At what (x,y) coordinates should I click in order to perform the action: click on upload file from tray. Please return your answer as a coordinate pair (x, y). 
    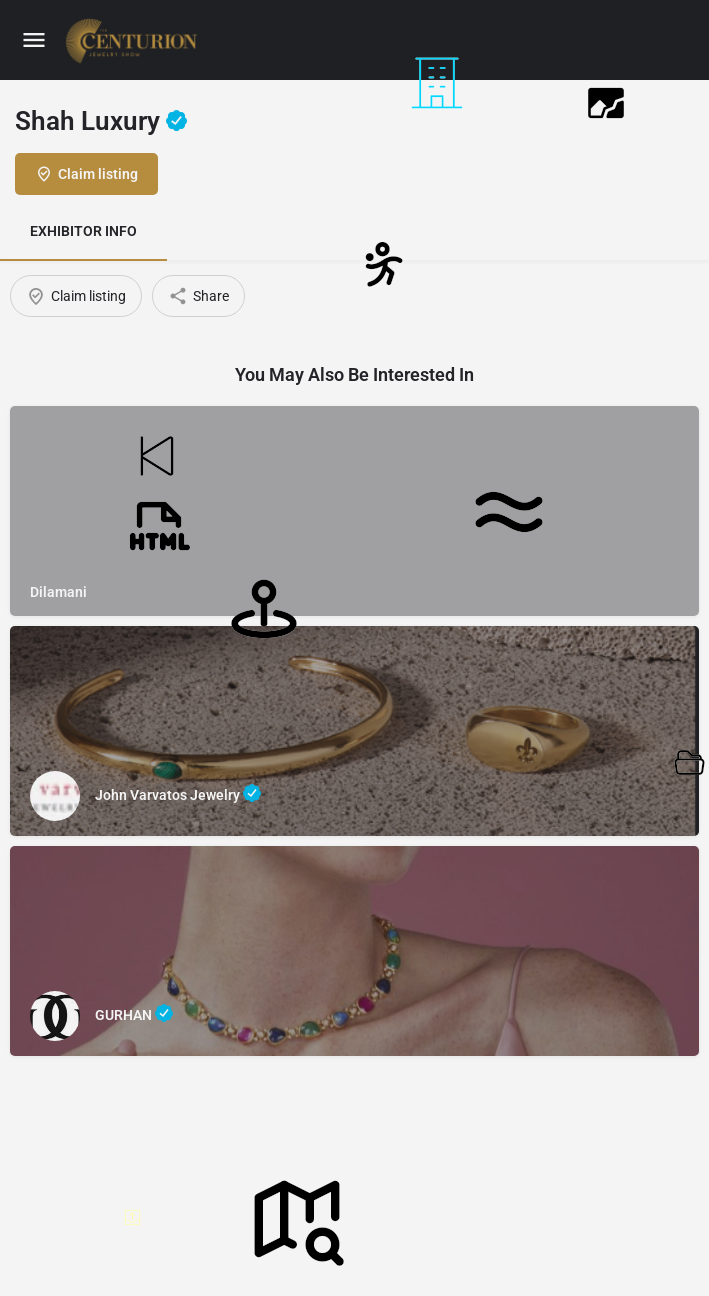
    Looking at the image, I should click on (132, 1217).